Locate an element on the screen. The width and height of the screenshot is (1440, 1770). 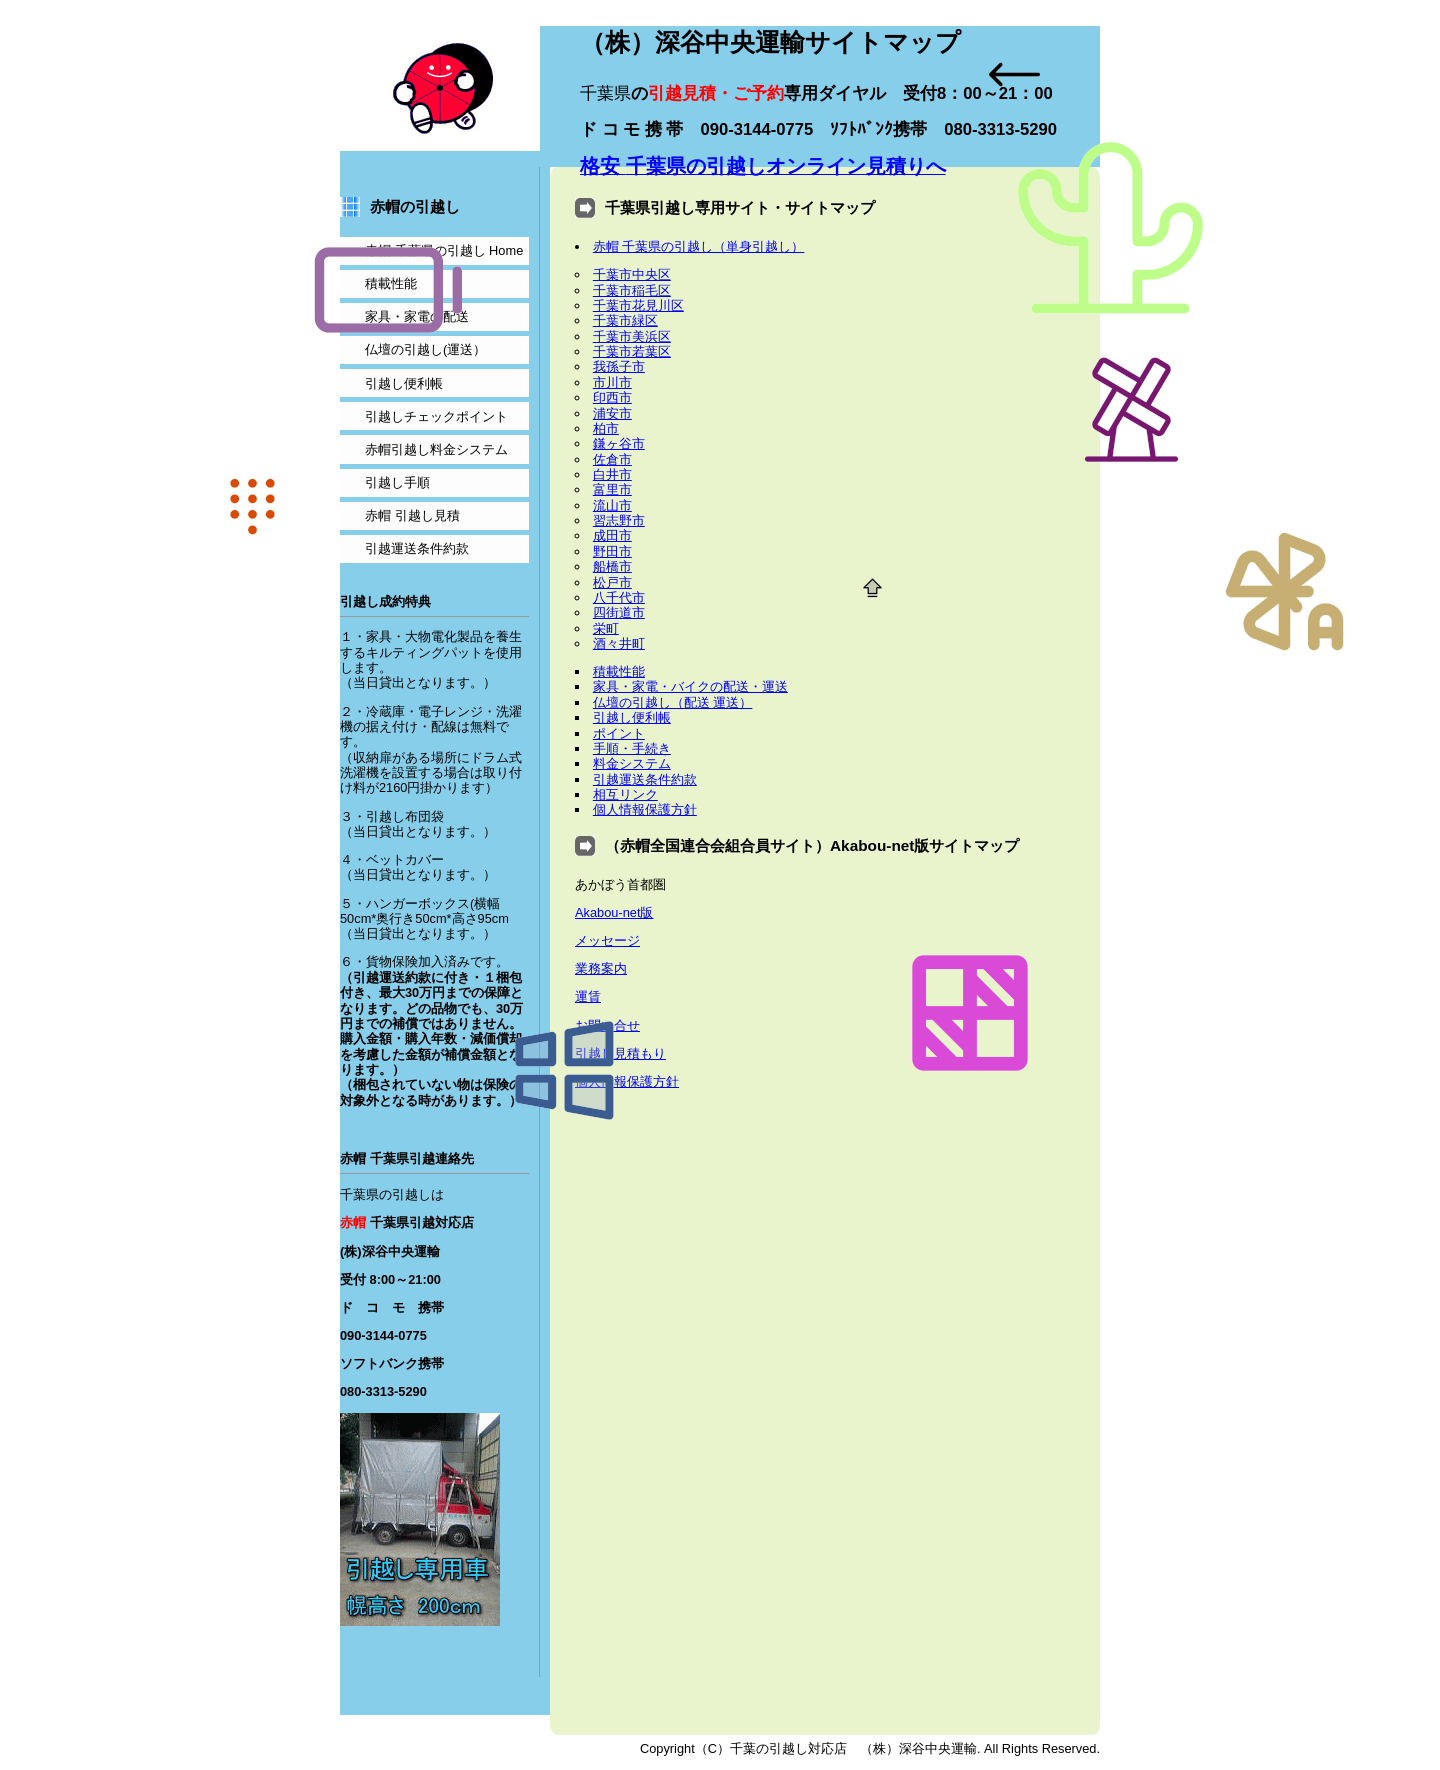
open numeric keypad for input is located at coordinates (252, 505).